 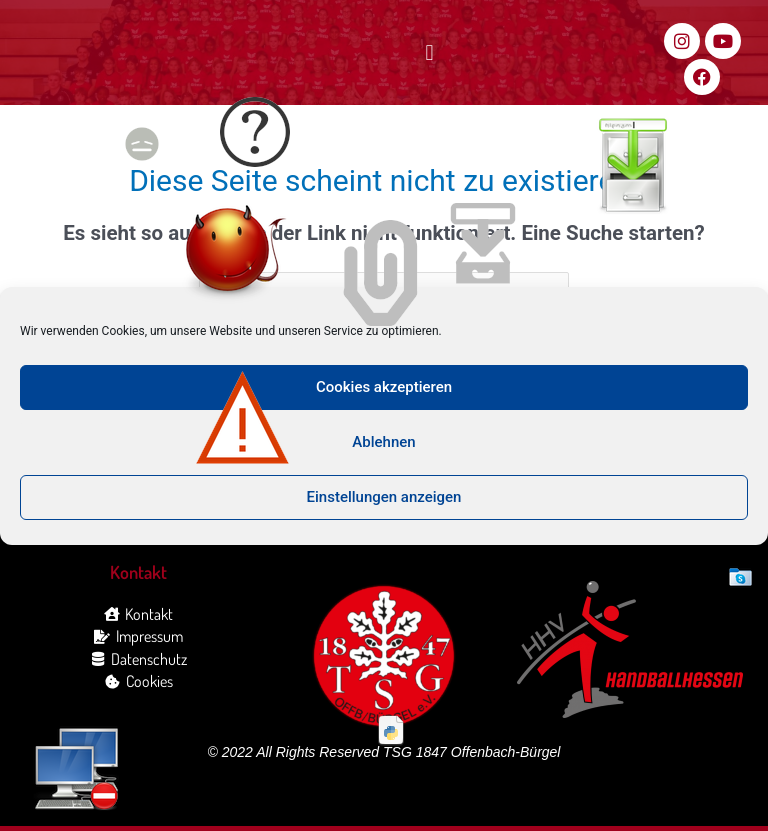 What do you see at coordinates (384, 273) in the screenshot?
I see `indicates email has an attachment` at bounding box center [384, 273].